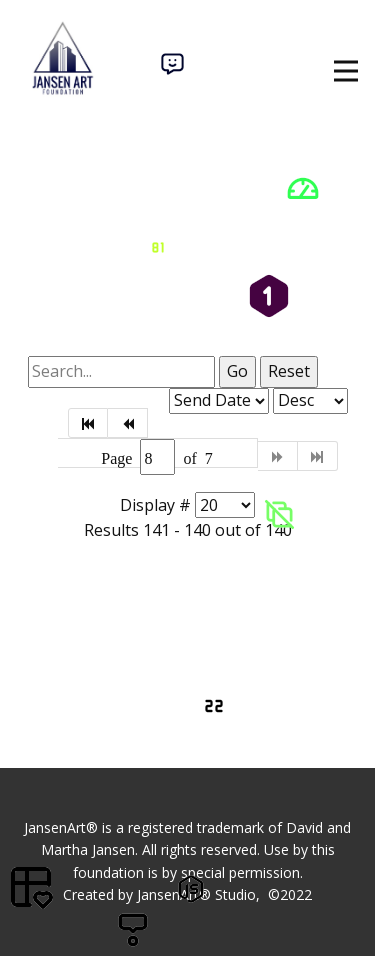  Describe the element at coordinates (214, 706) in the screenshot. I see `indicates item number 22 in a list or sequence` at that location.